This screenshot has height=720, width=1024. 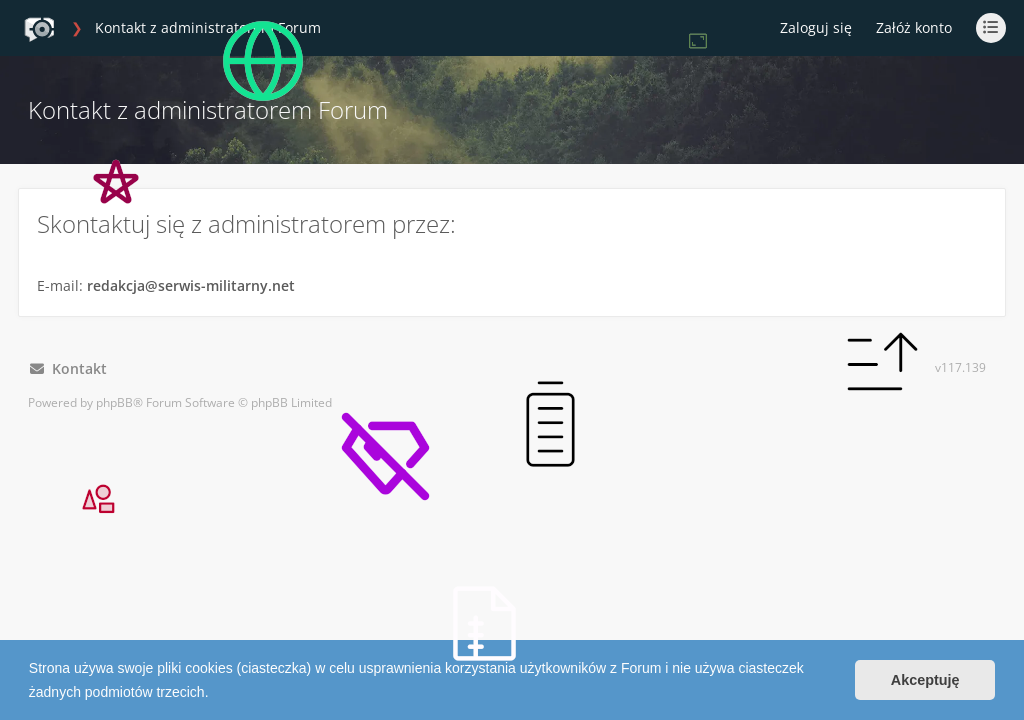 I want to click on access compressed or archived files, so click(x=484, y=623).